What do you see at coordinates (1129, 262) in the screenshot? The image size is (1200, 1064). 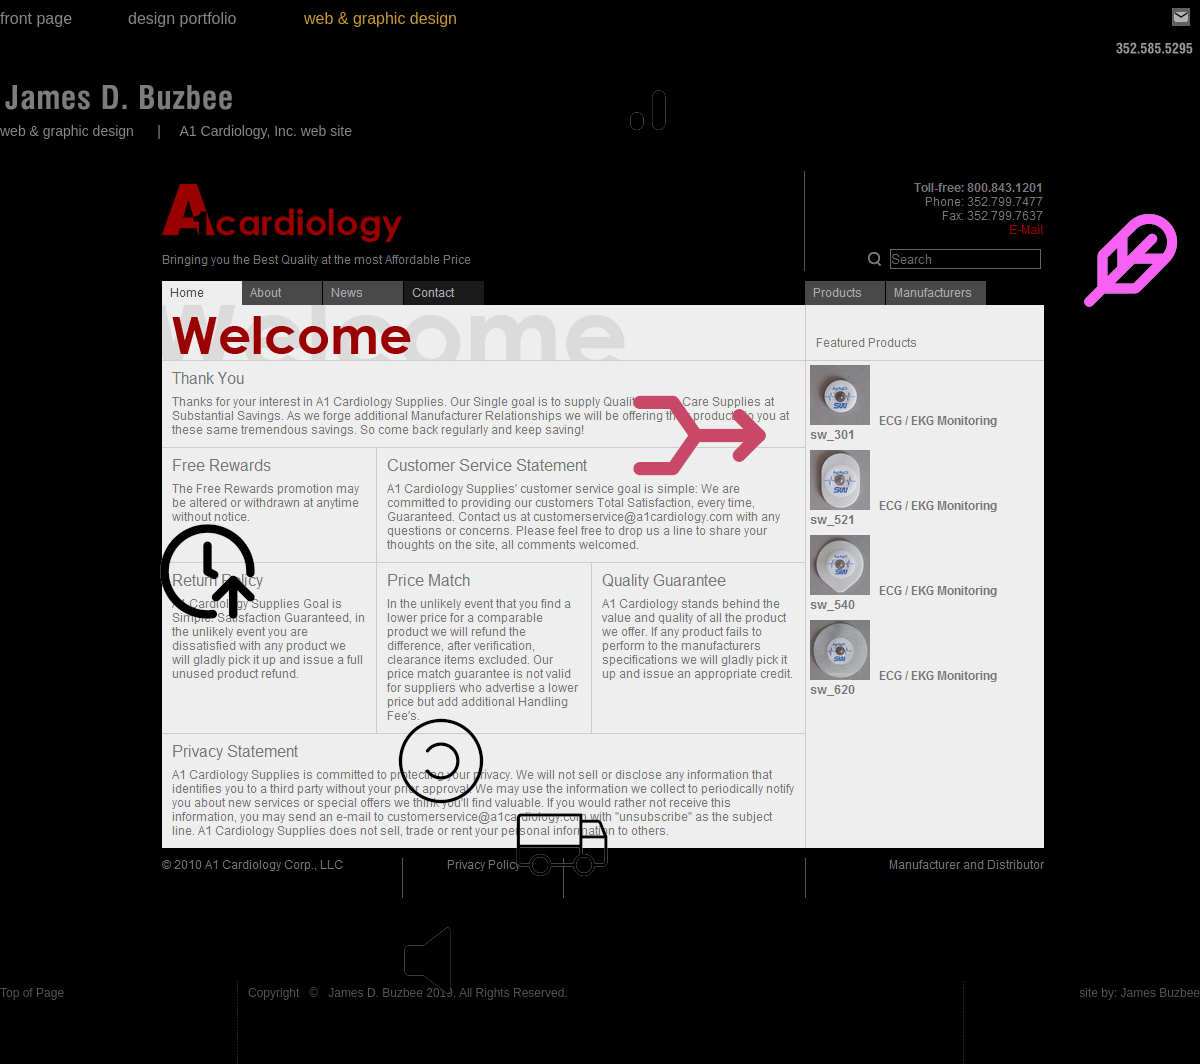 I see `compose a new post or message` at bounding box center [1129, 262].